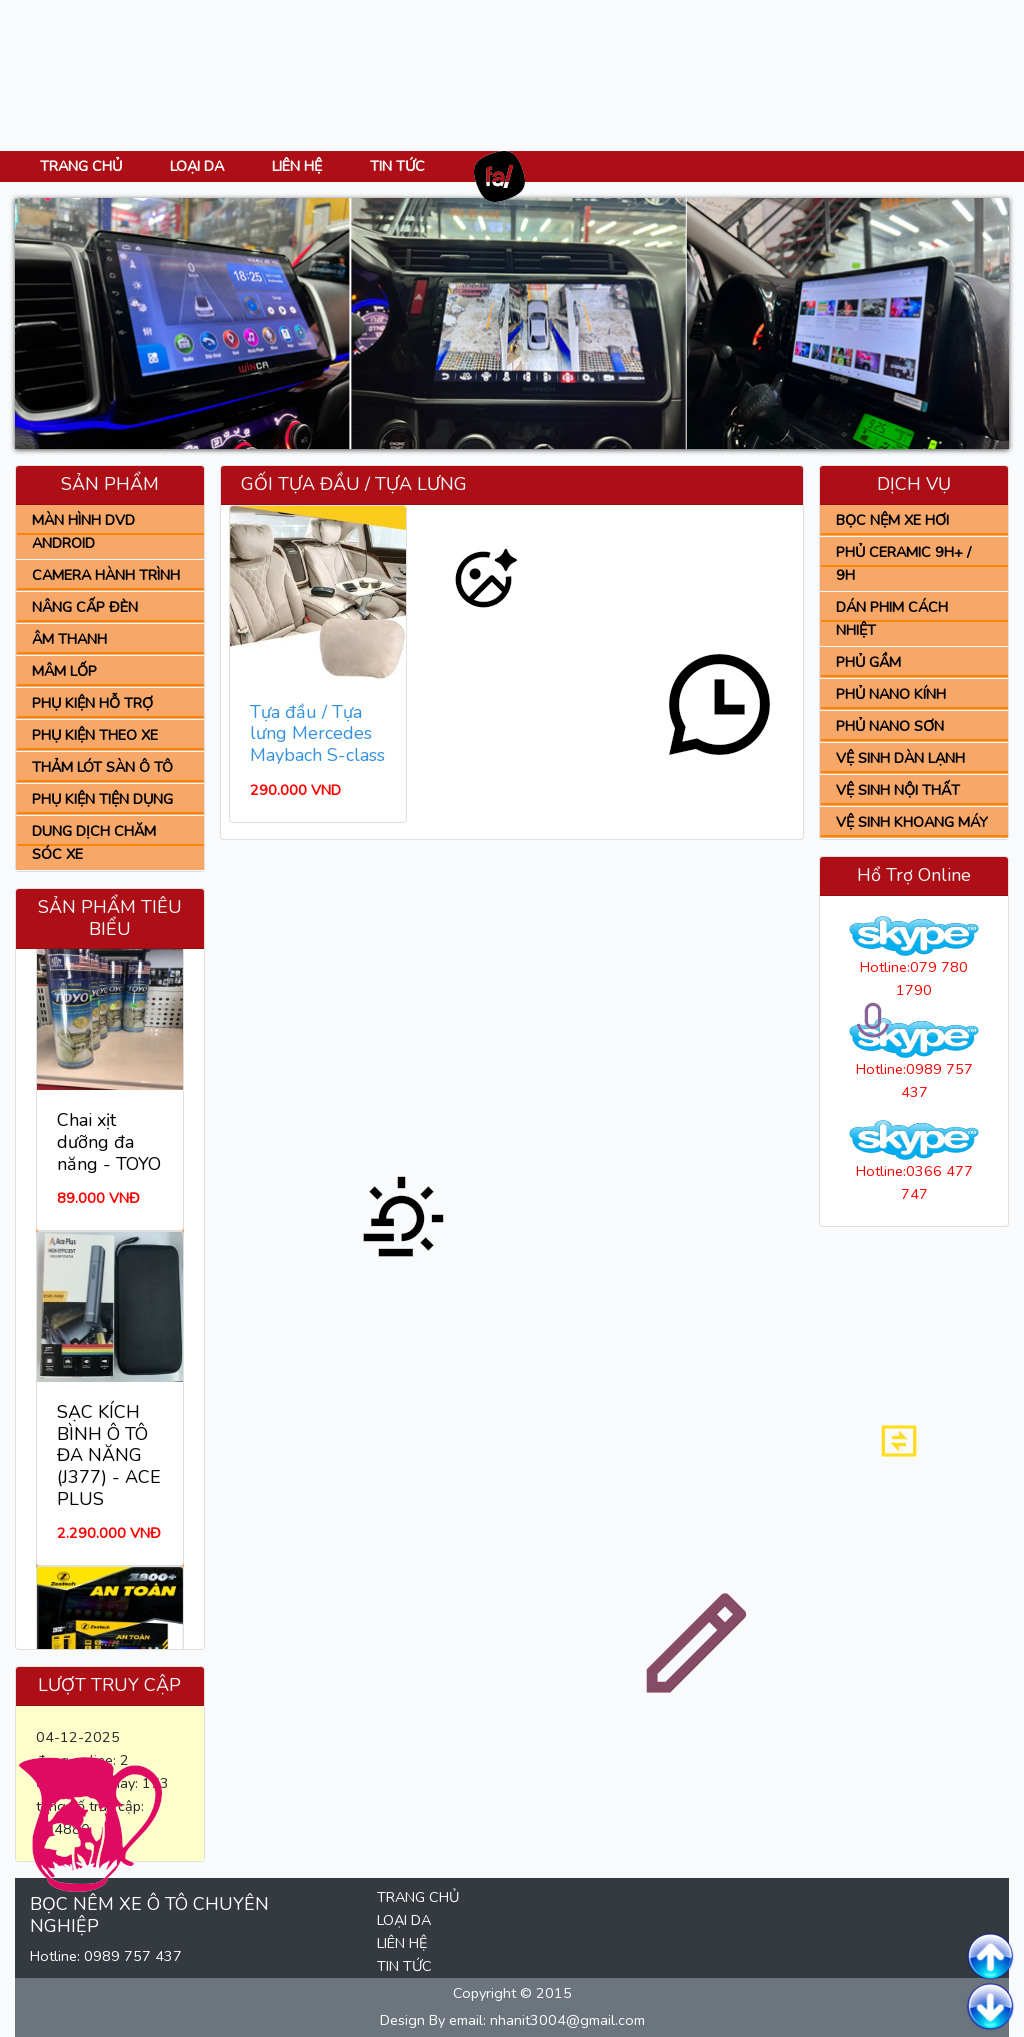 This screenshot has width=1024, height=2037. I want to click on exchange or swap currencies, so click(899, 1441).